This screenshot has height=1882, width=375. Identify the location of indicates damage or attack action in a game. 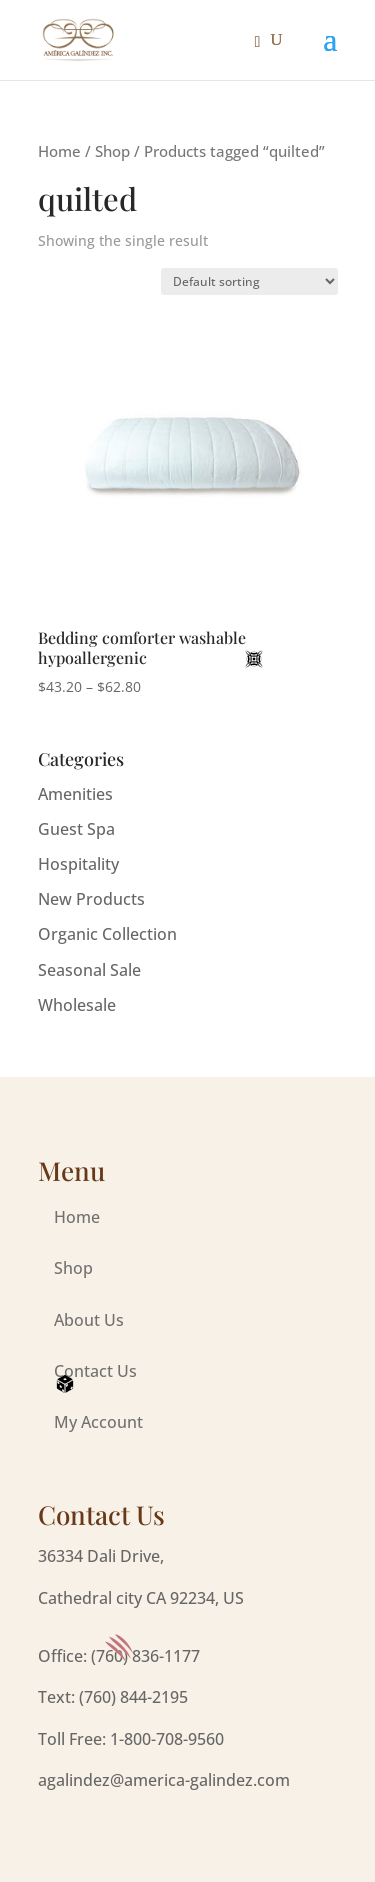
(119, 1648).